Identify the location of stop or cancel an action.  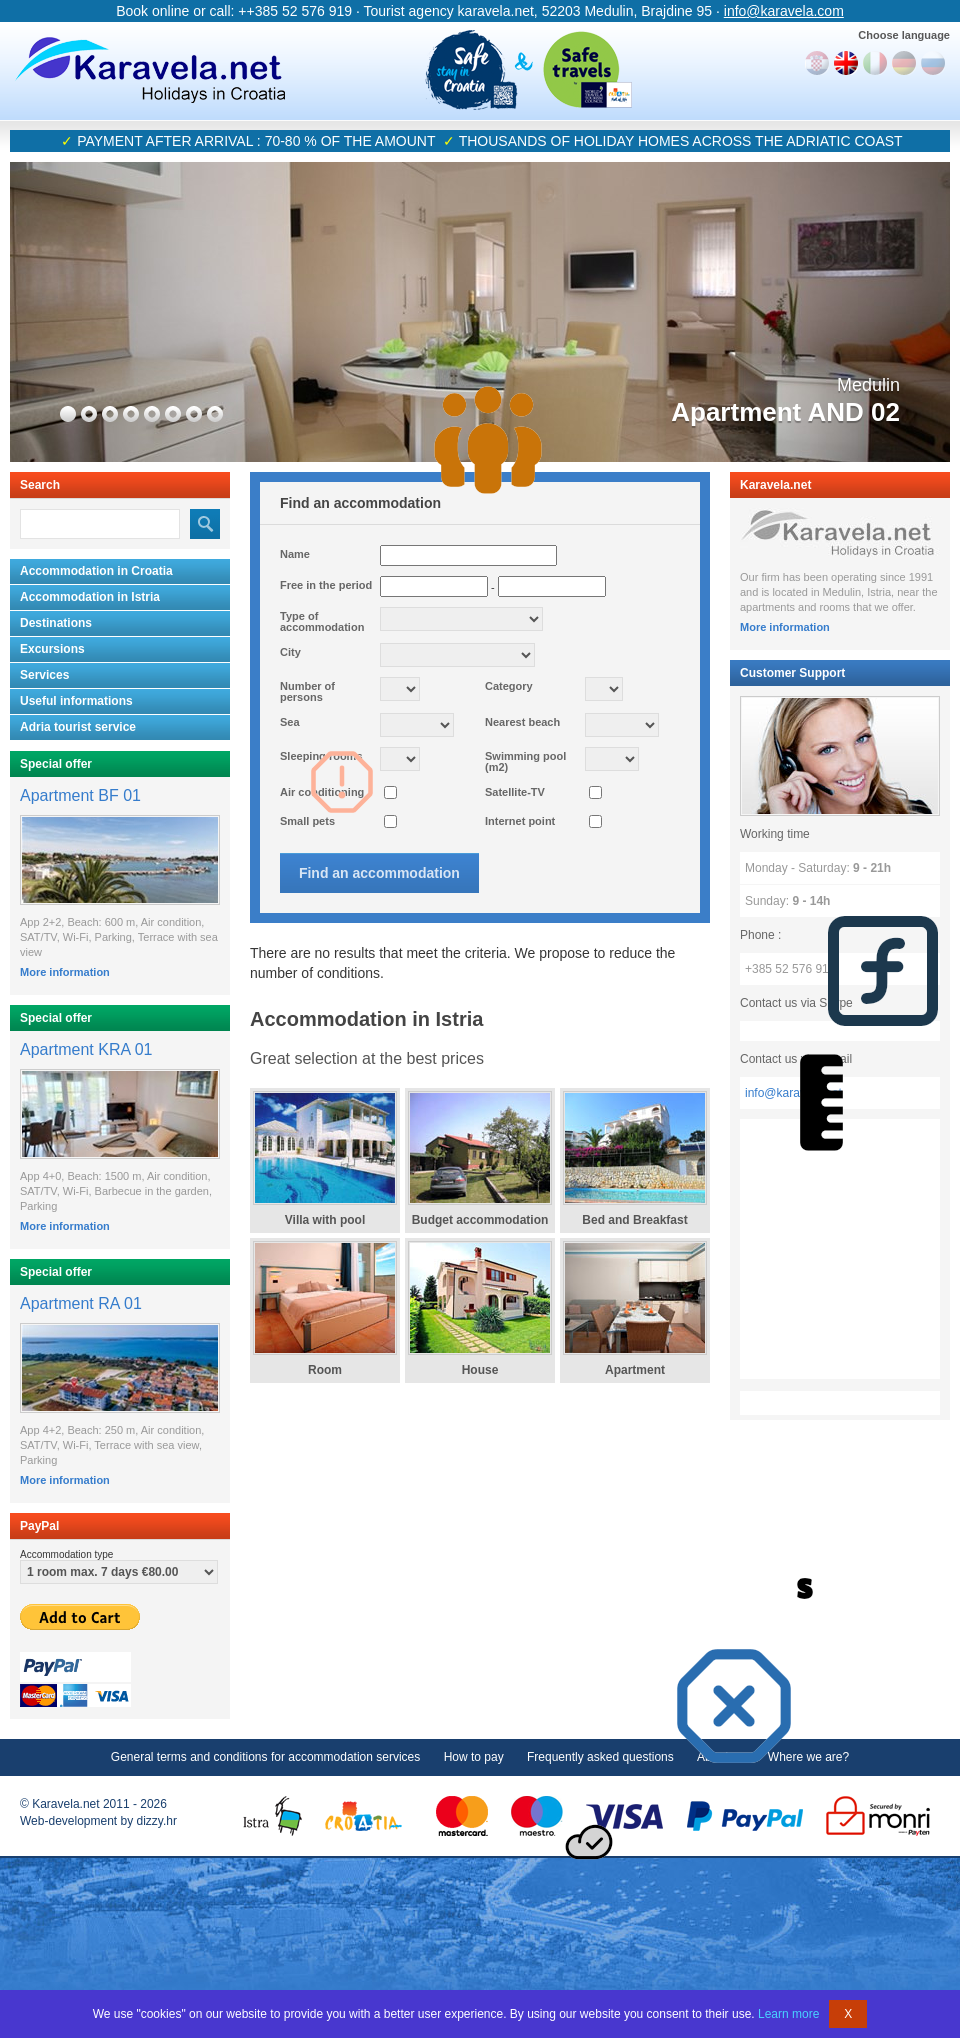
(734, 1706).